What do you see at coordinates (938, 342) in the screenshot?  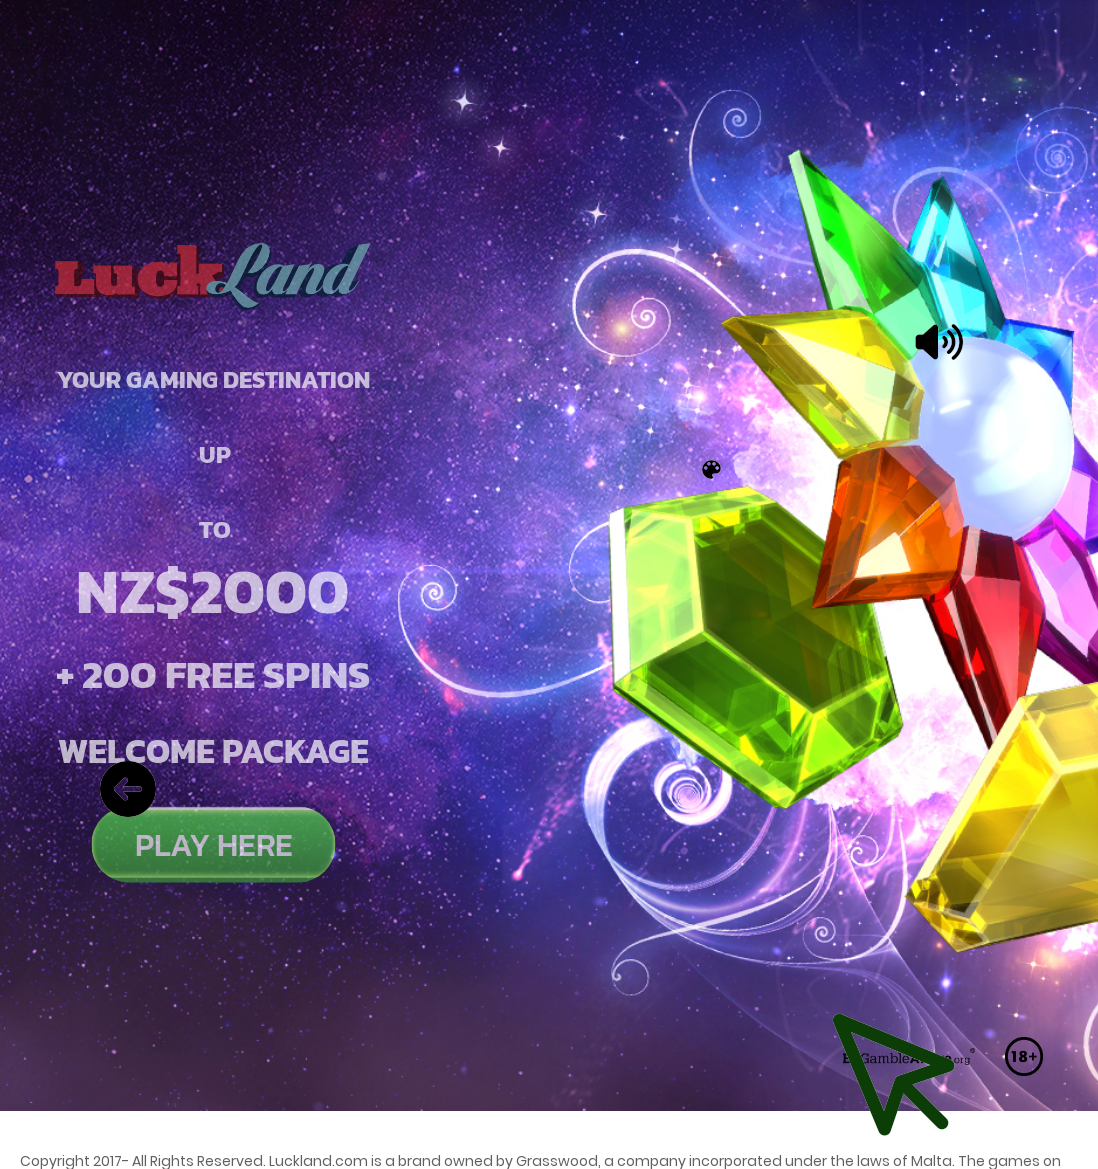 I see `volume is set to high` at bounding box center [938, 342].